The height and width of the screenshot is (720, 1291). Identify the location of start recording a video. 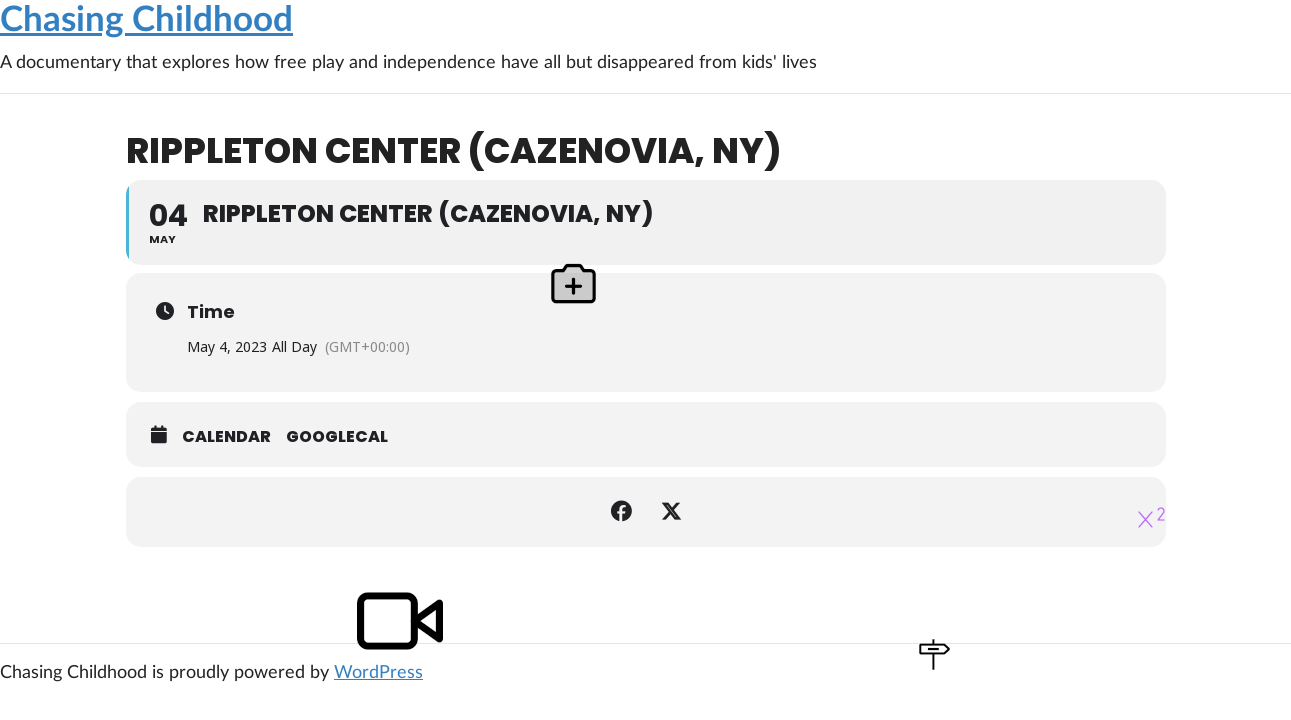
(400, 621).